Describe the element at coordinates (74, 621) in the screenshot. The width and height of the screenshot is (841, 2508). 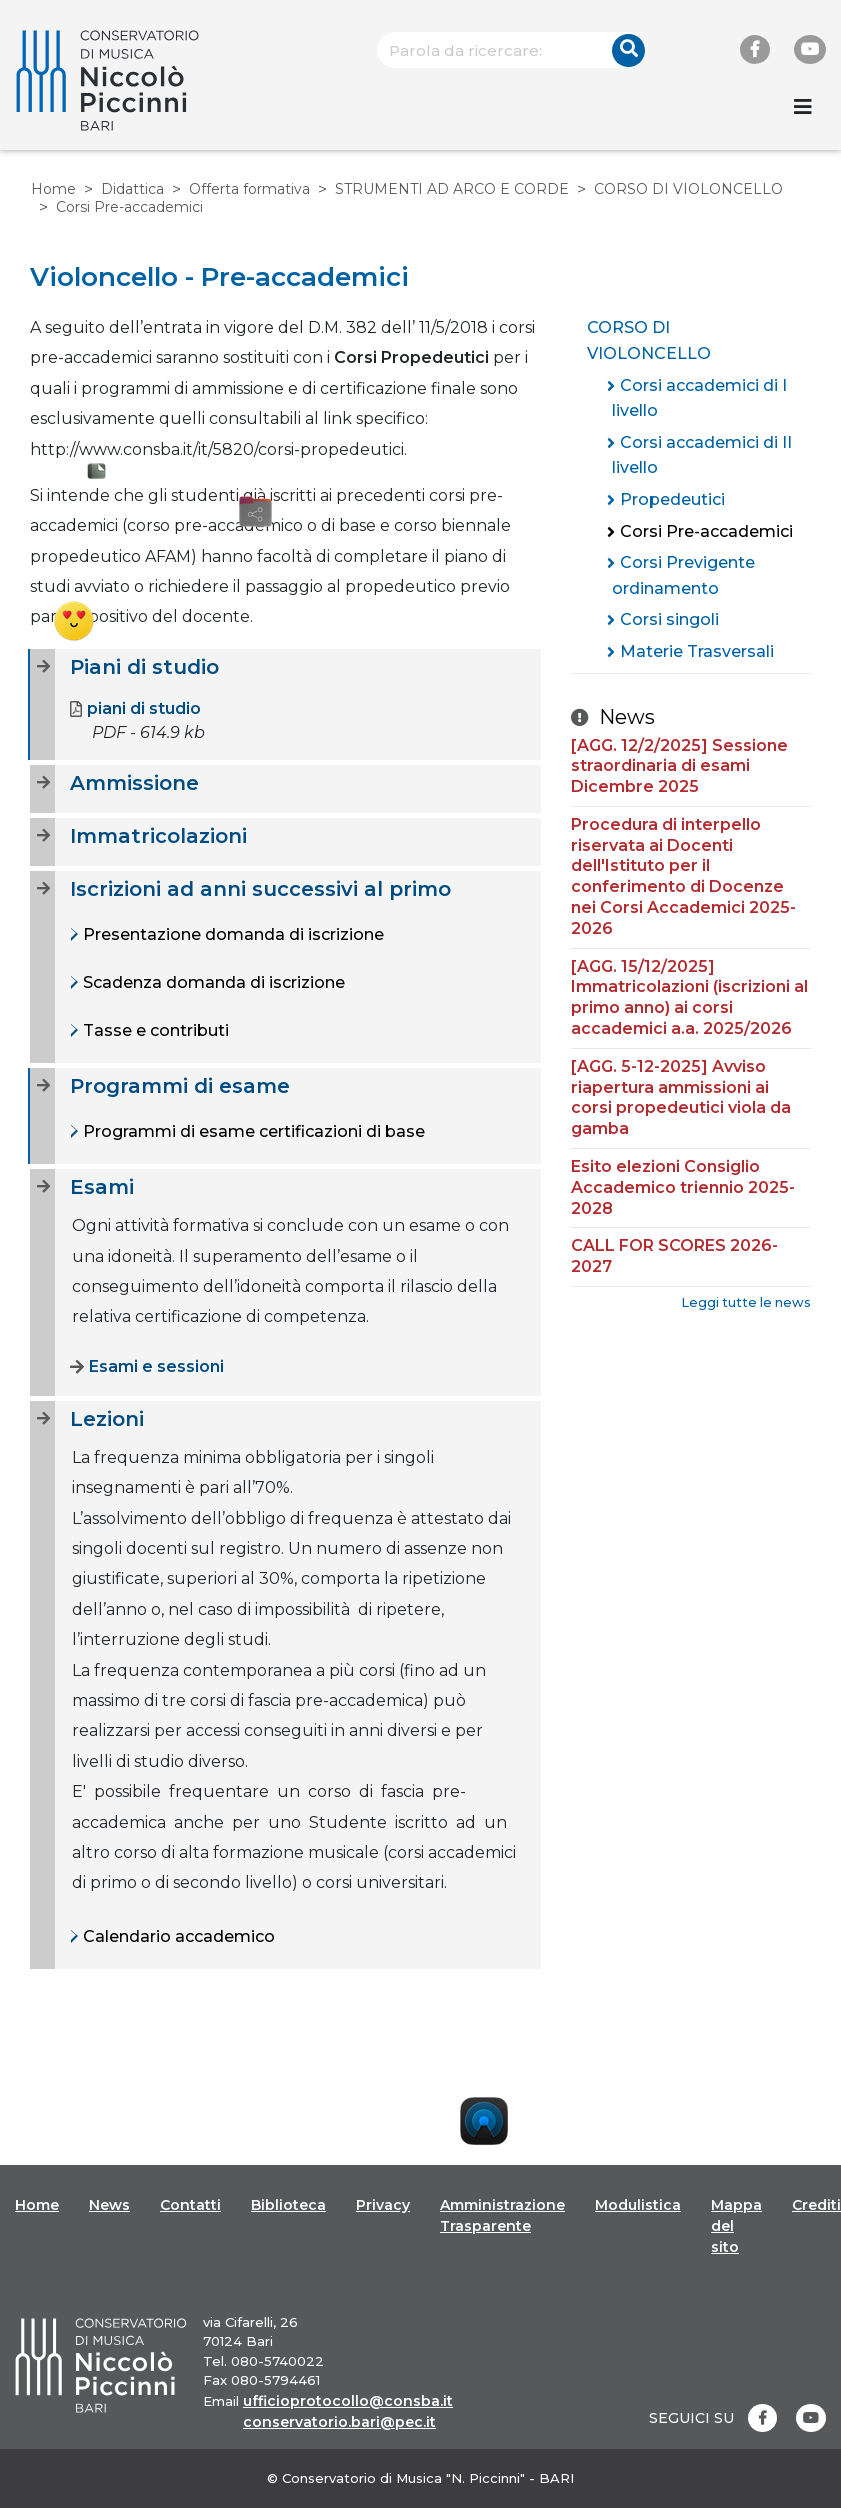
I see `open the Socialize social networking app` at that location.